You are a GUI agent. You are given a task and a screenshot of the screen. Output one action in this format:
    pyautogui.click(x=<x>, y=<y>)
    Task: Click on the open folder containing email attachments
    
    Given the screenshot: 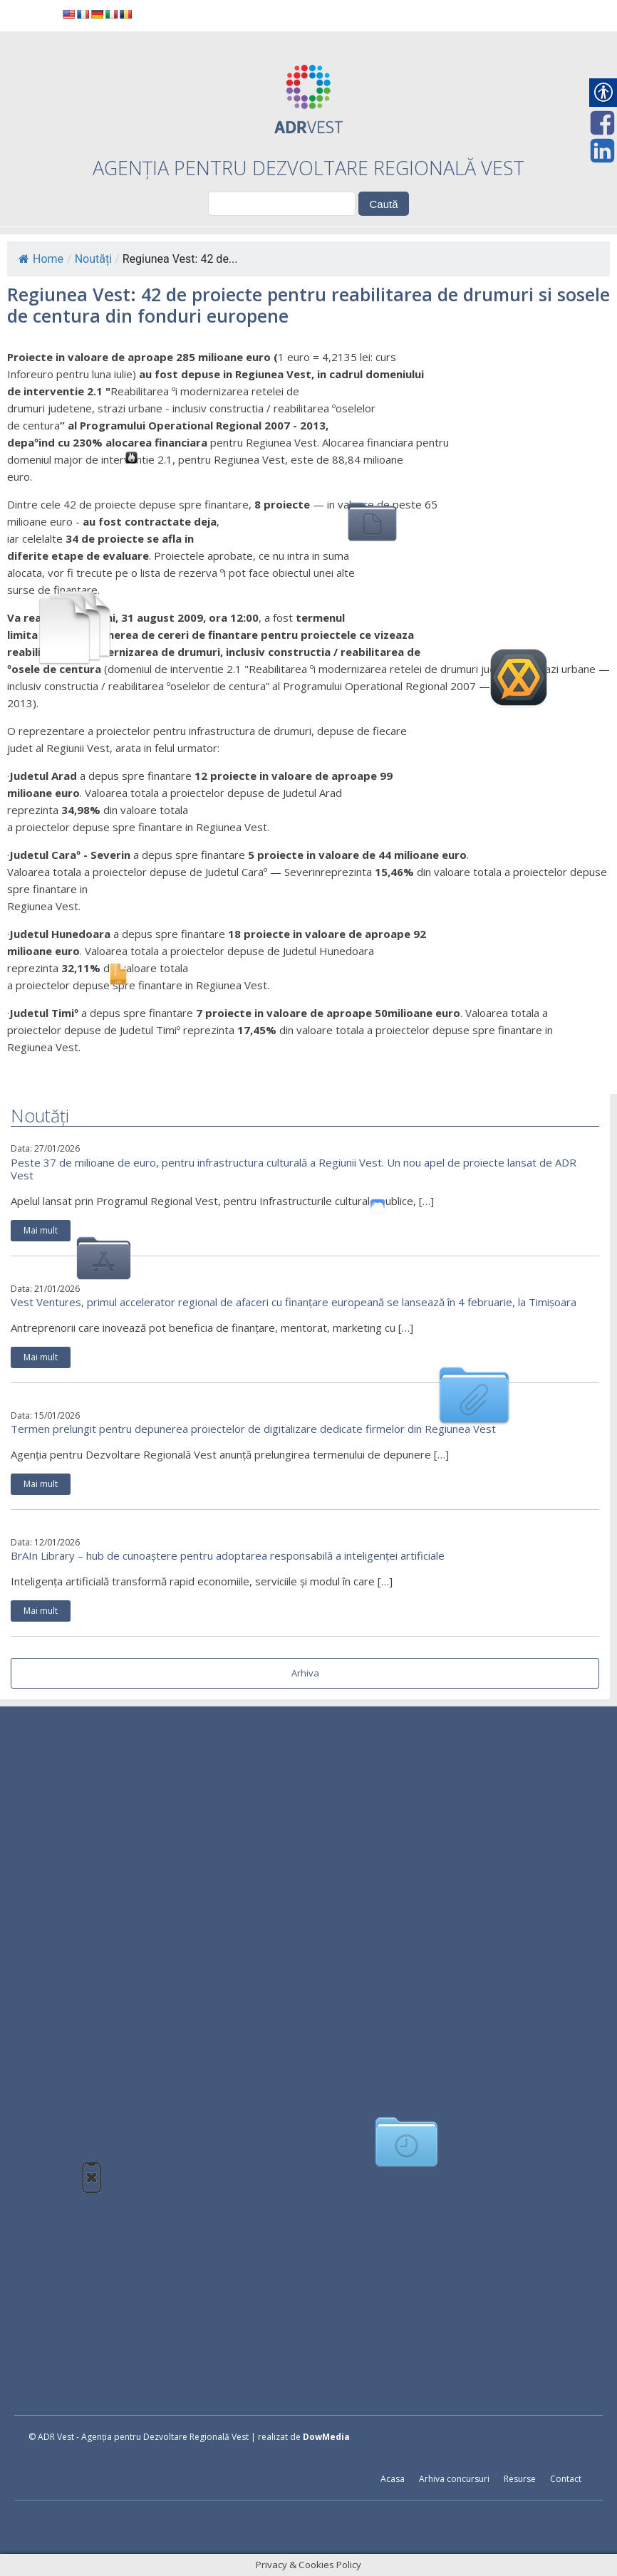 What is the action you would take?
    pyautogui.click(x=474, y=1394)
    